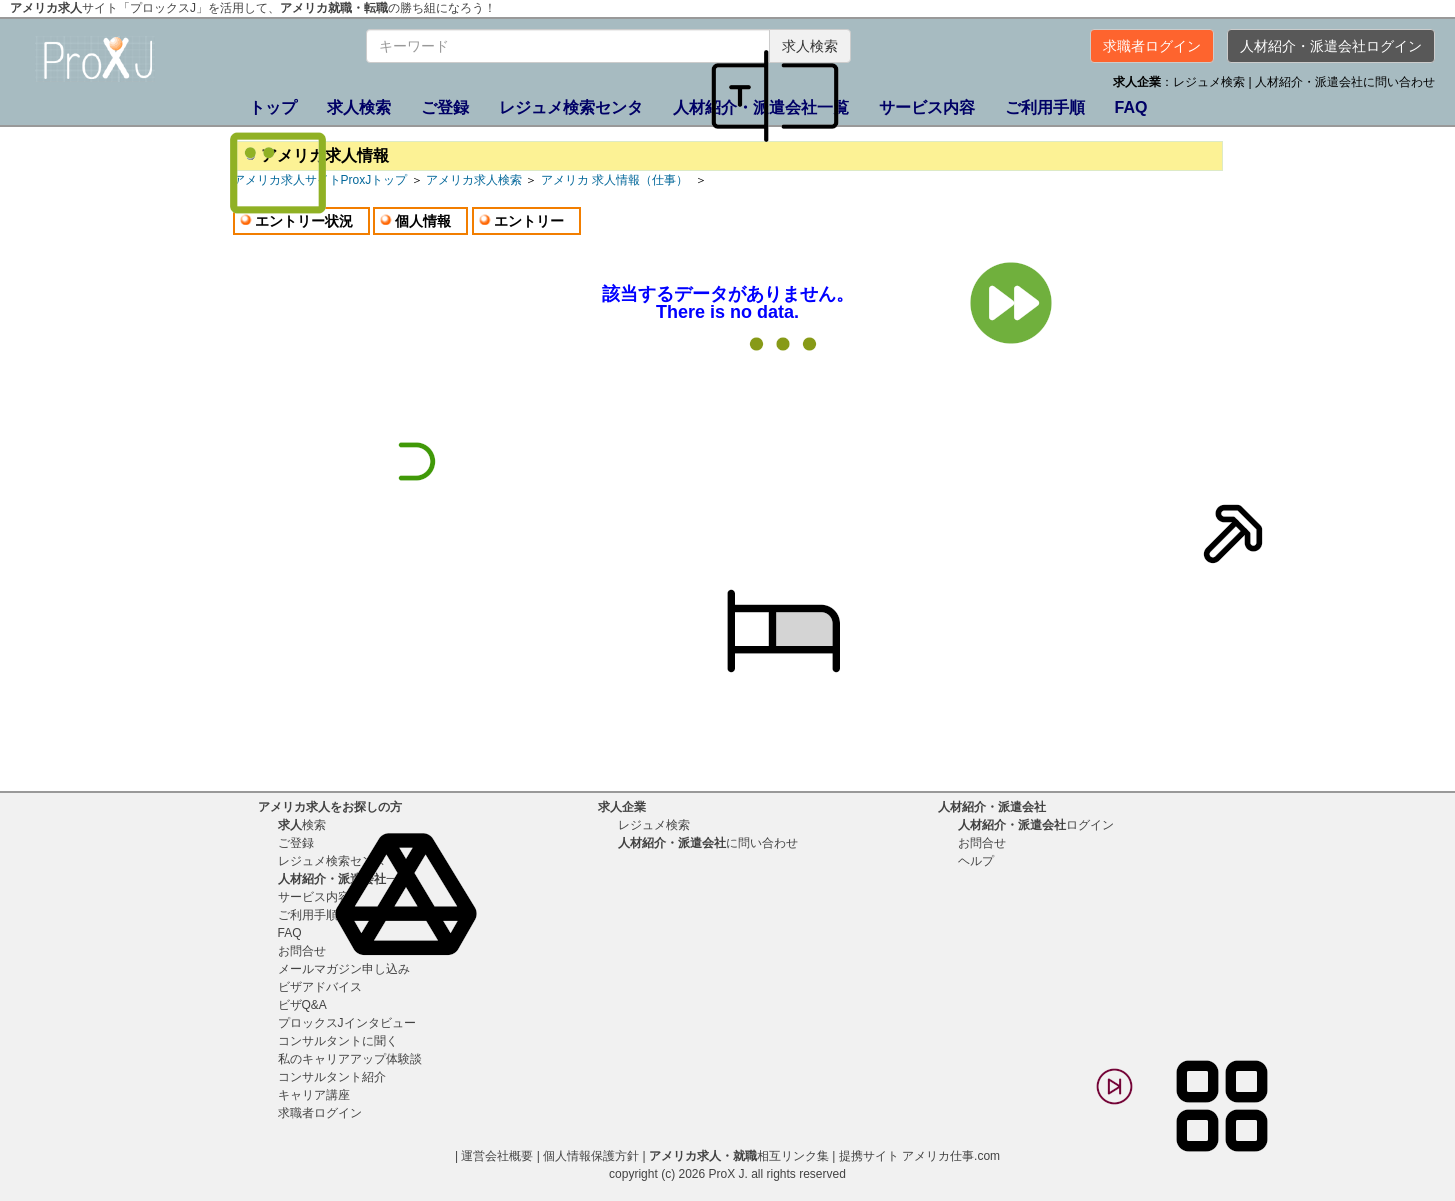  I want to click on indicates a proper superset relationship in mathematical notation, so click(414, 461).